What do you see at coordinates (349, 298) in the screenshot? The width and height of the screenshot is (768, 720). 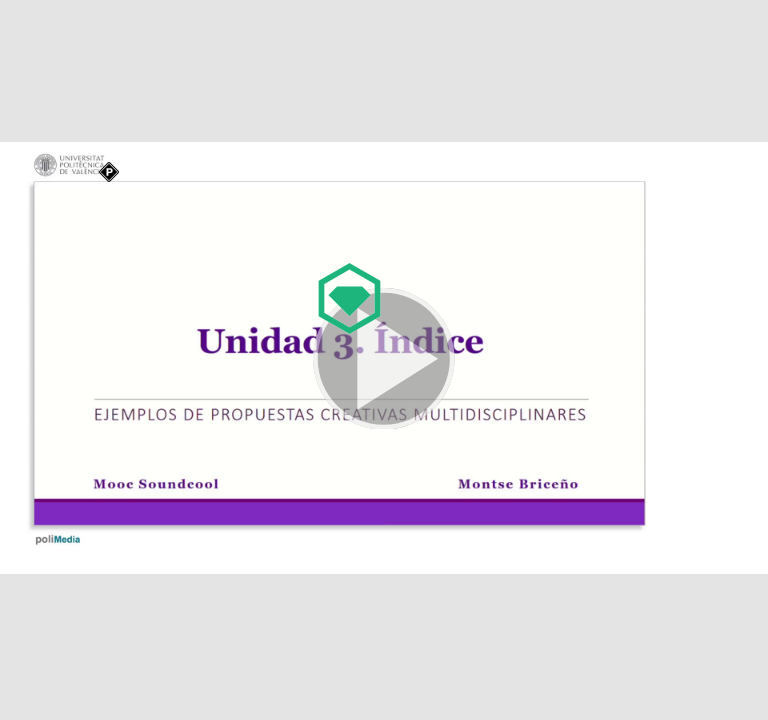 I see `visit the RubyGems package repository` at bounding box center [349, 298].